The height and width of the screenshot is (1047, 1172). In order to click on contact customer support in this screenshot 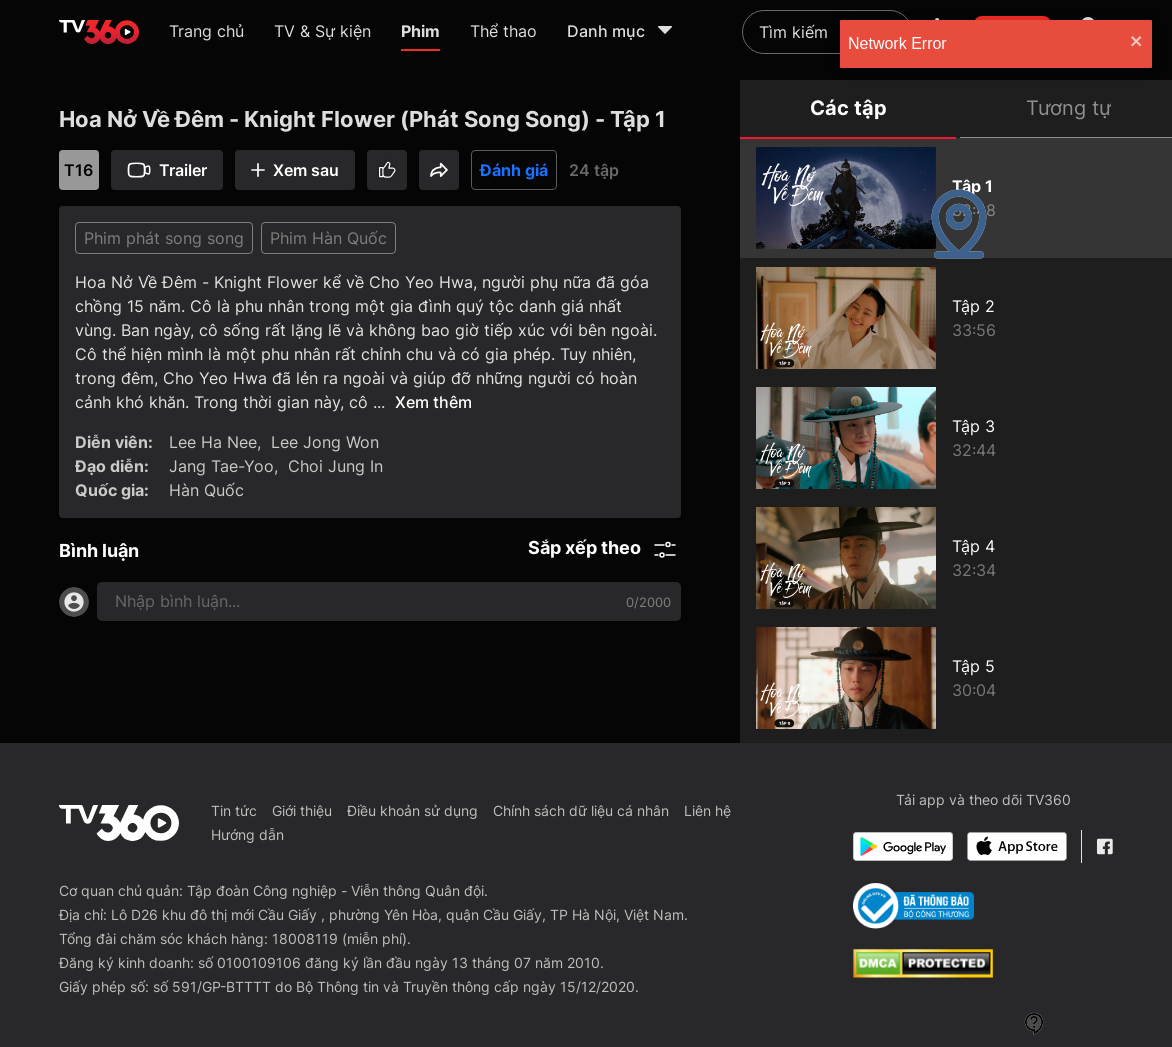, I will do `click(1034, 1023)`.